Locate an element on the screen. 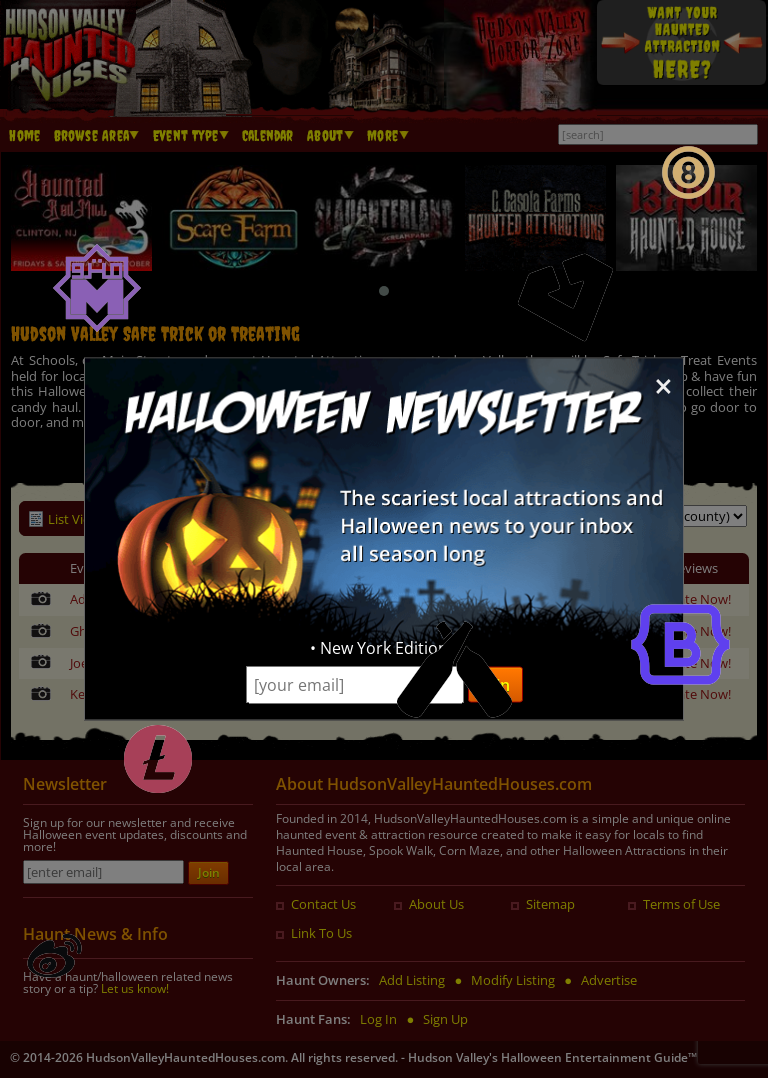  cairo metro official app or service is located at coordinates (97, 288).